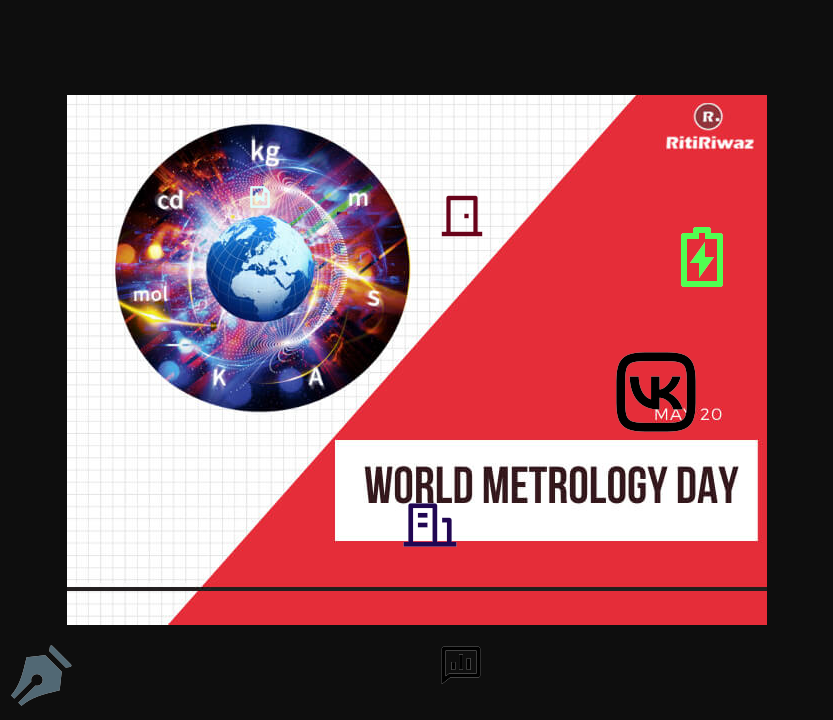 The image size is (833, 720). What do you see at coordinates (39, 675) in the screenshot?
I see `access drawing or illustration tools` at bounding box center [39, 675].